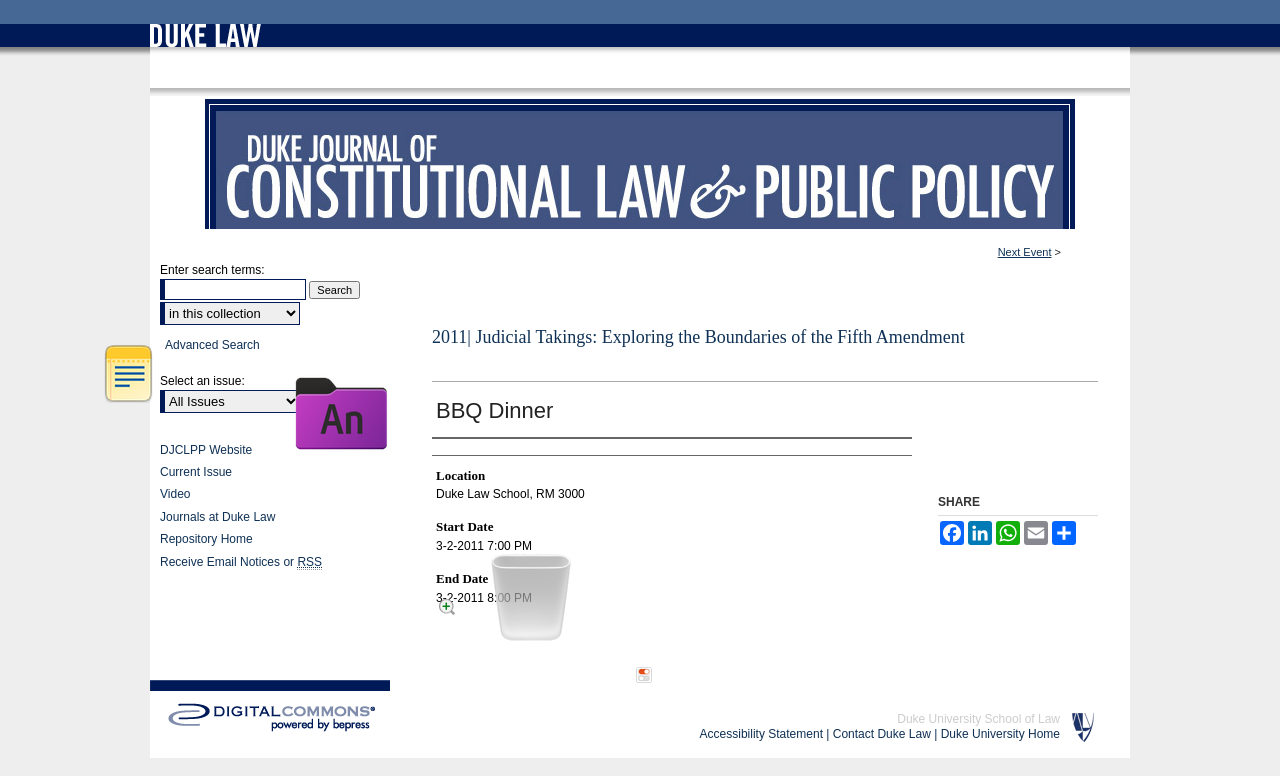  What do you see at coordinates (447, 607) in the screenshot?
I see `zoom in on the current view` at bounding box center [447, 607].